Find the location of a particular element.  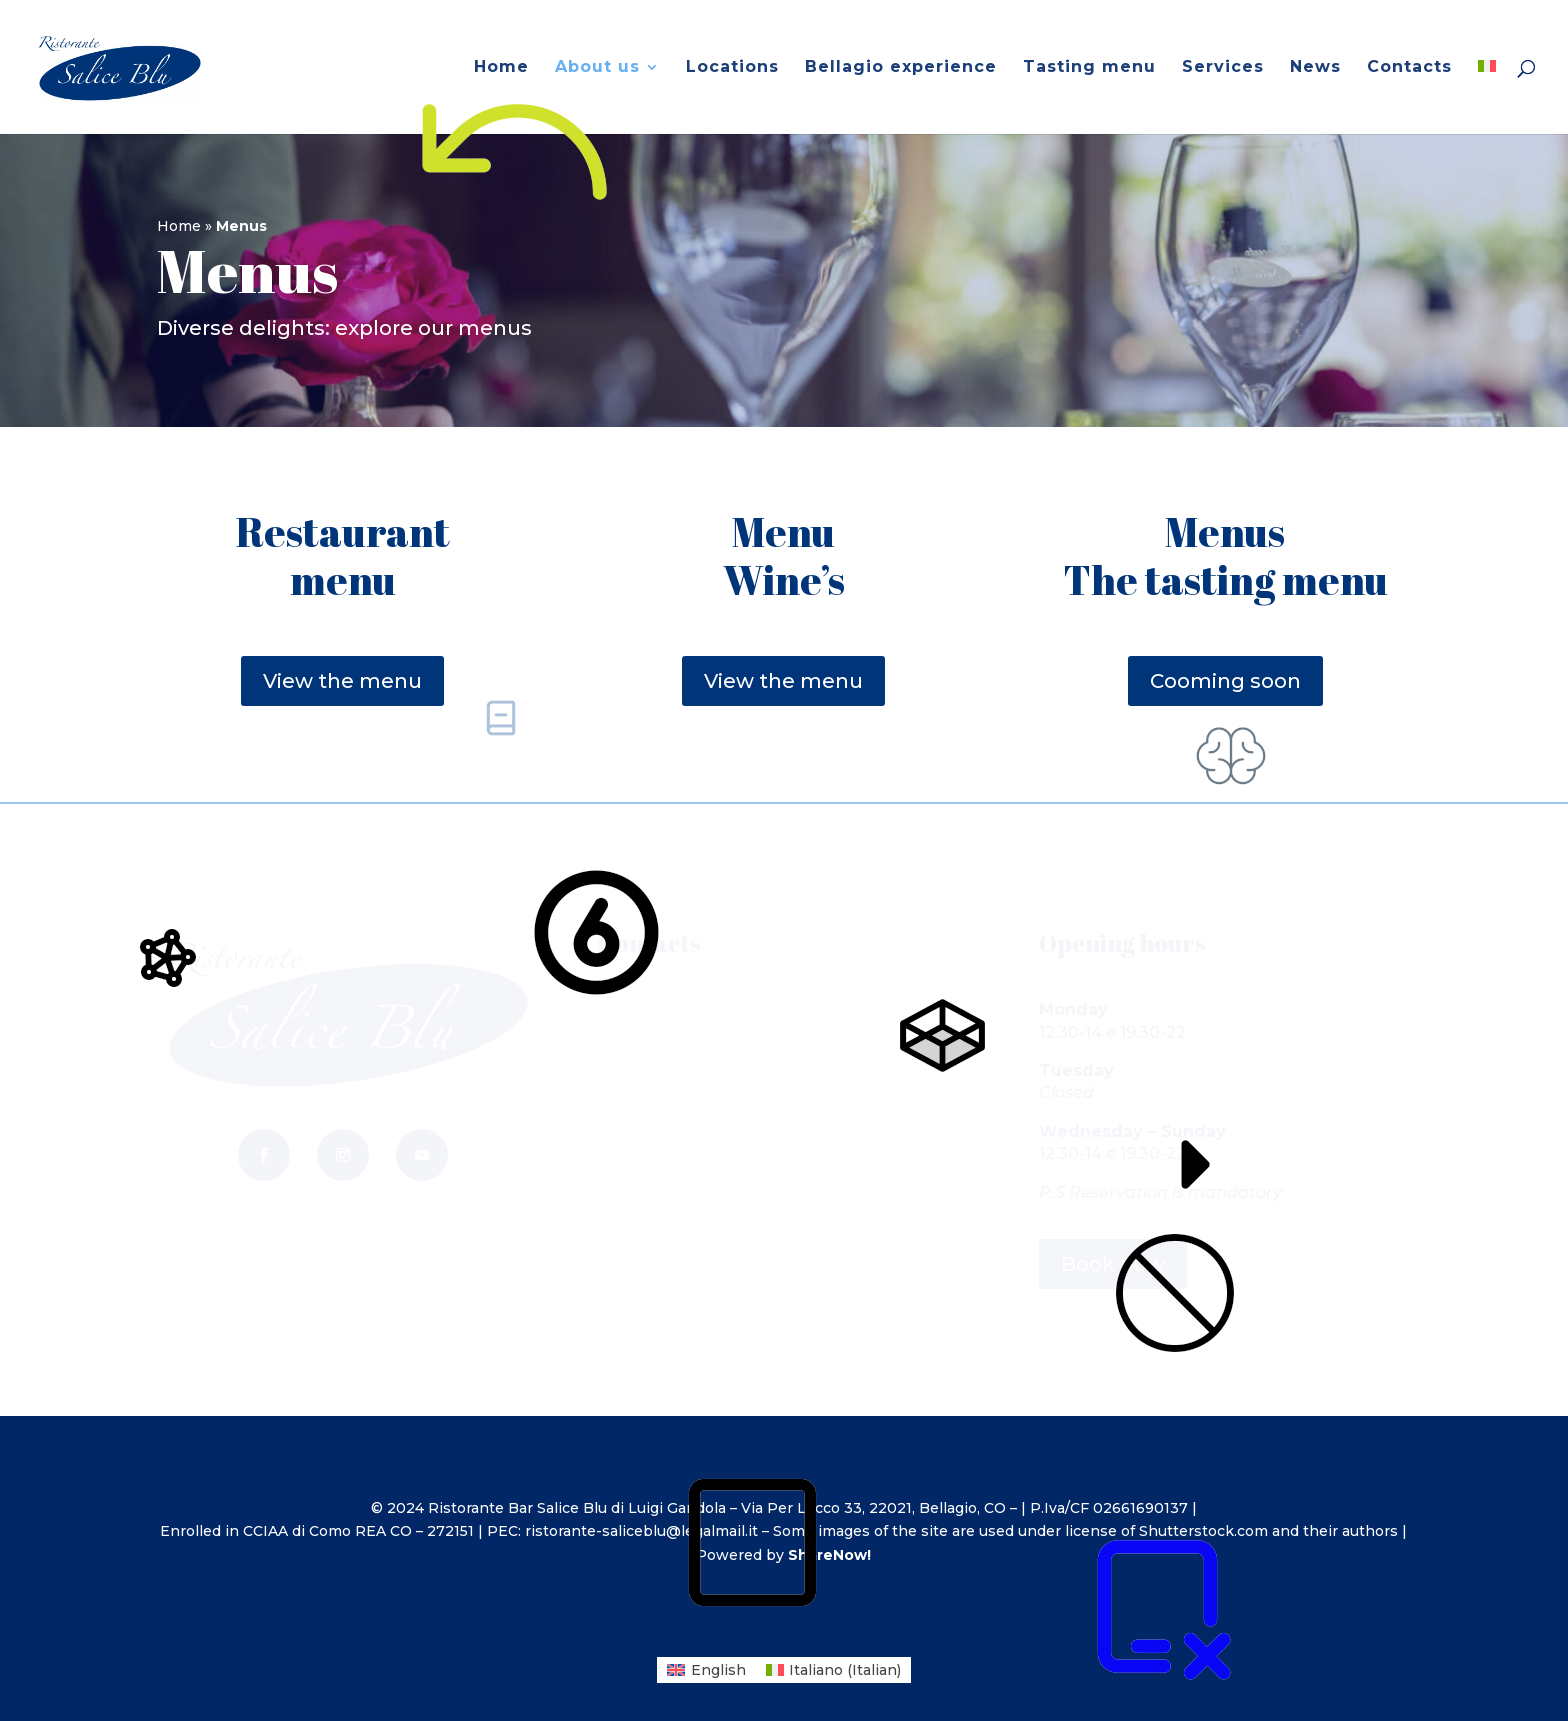

disconnect or remove iPad device is located at coordinates (1157, 1606).